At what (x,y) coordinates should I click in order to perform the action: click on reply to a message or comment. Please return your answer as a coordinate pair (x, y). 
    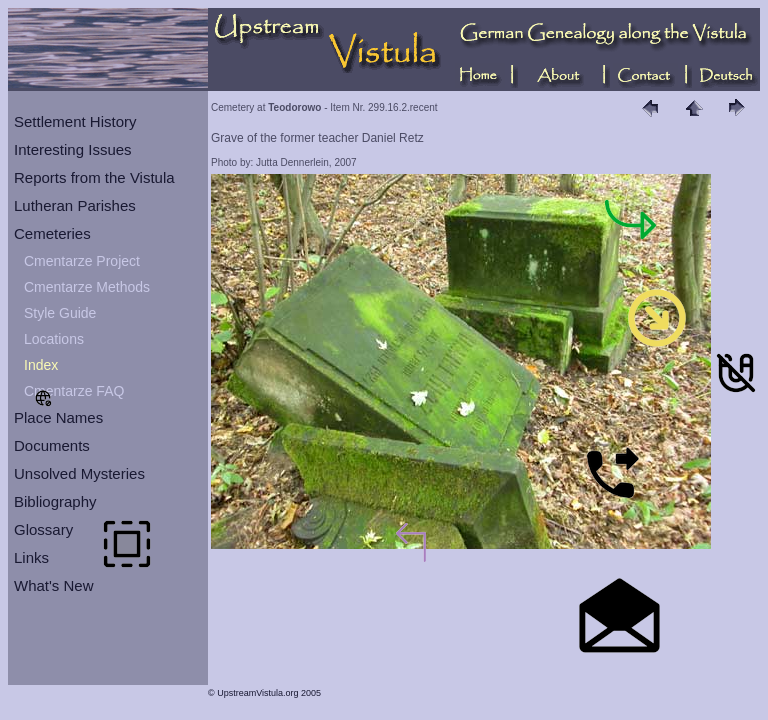
    Looking at the image, I should click on (630, 219).